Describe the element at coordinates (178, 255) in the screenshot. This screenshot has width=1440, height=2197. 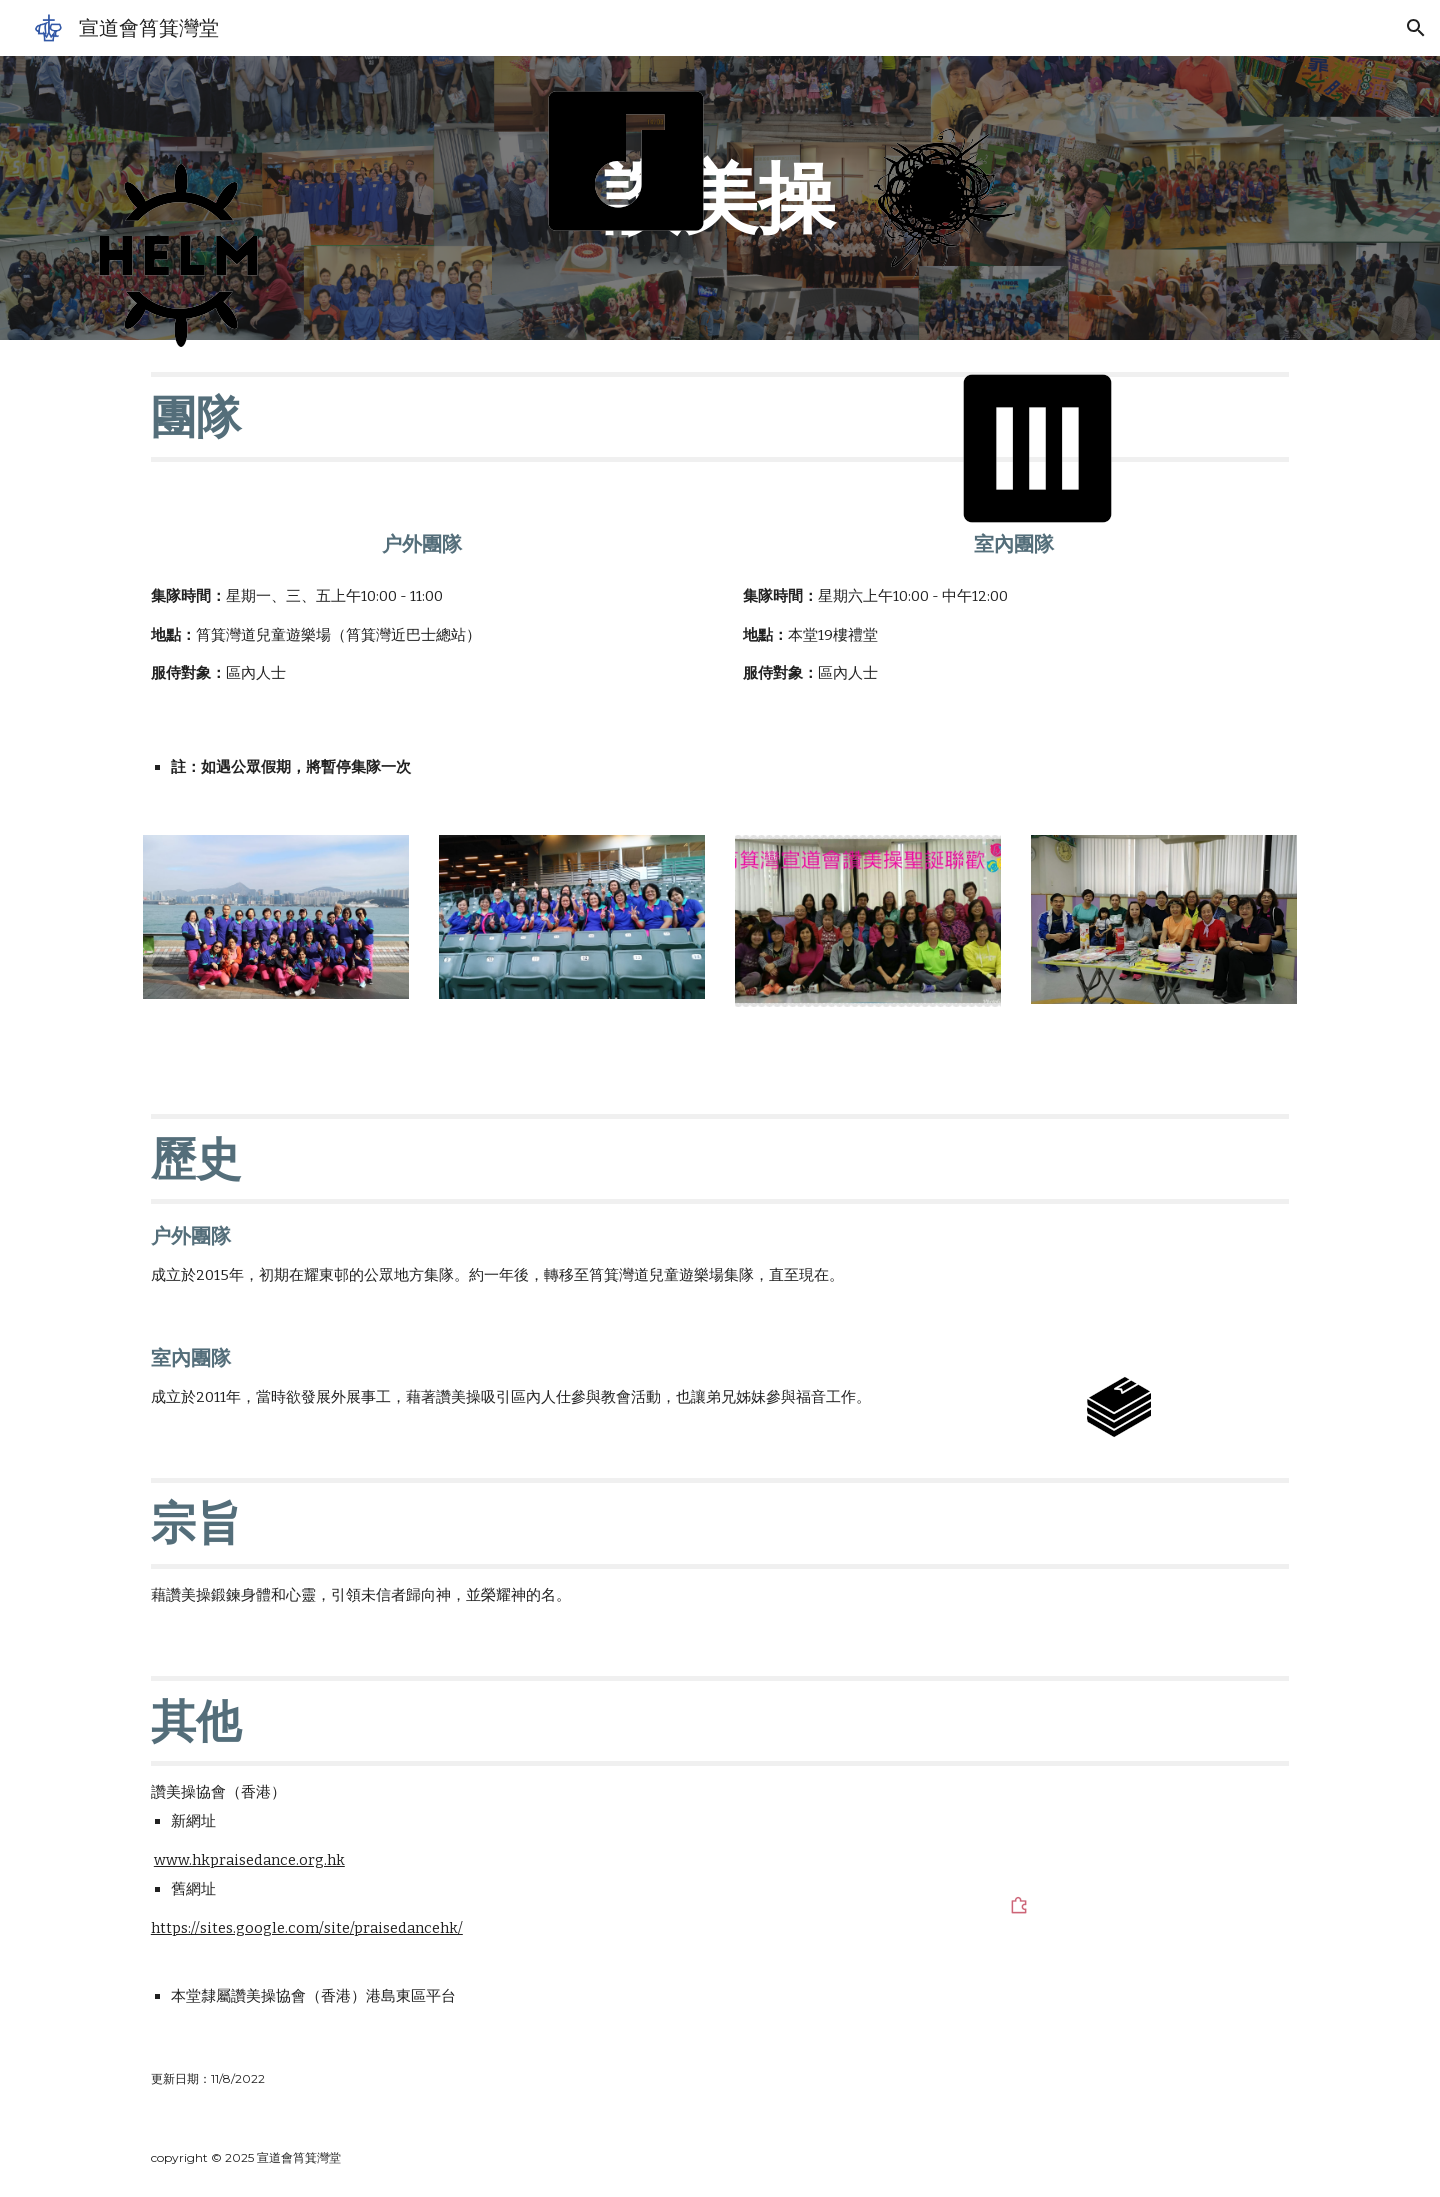
I see `helm logo - kubernetes package manager branding` at that location.